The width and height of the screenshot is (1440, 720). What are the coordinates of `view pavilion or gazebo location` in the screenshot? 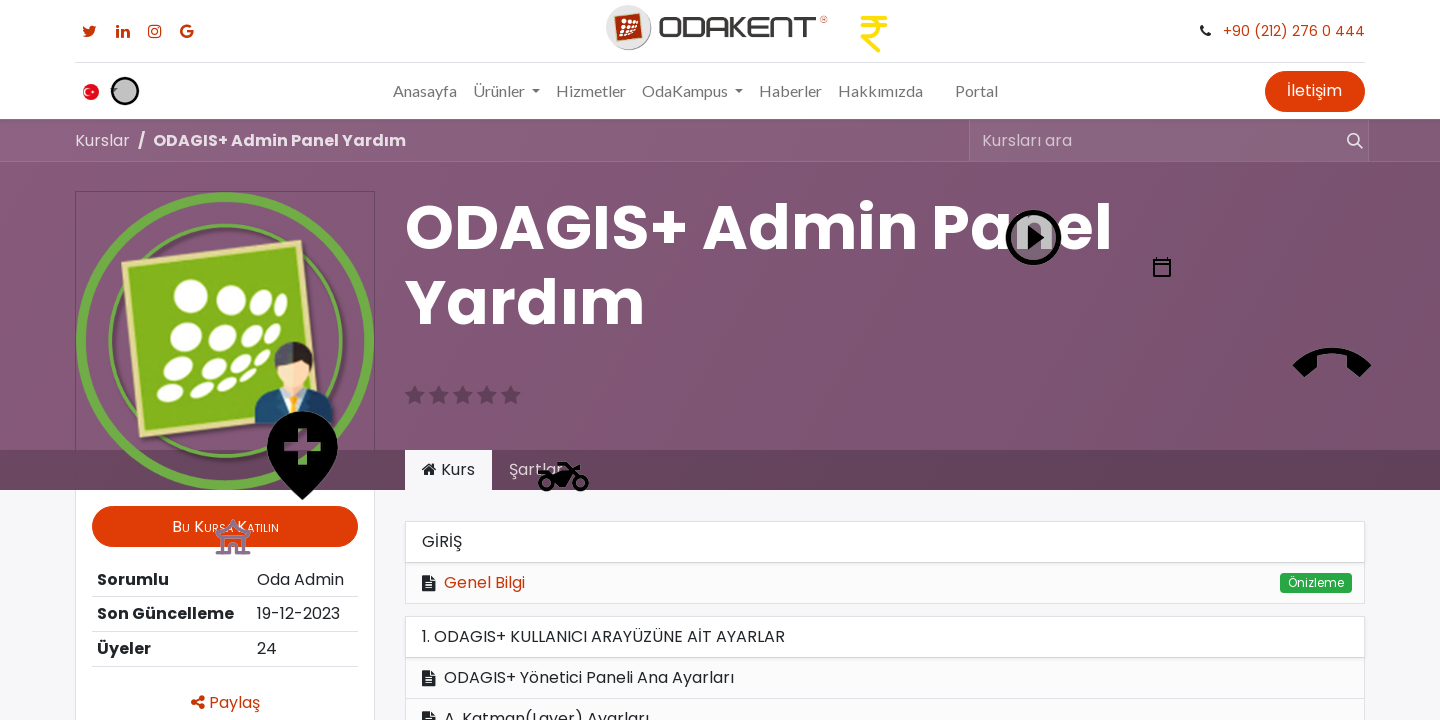 It's located at (233, 537).